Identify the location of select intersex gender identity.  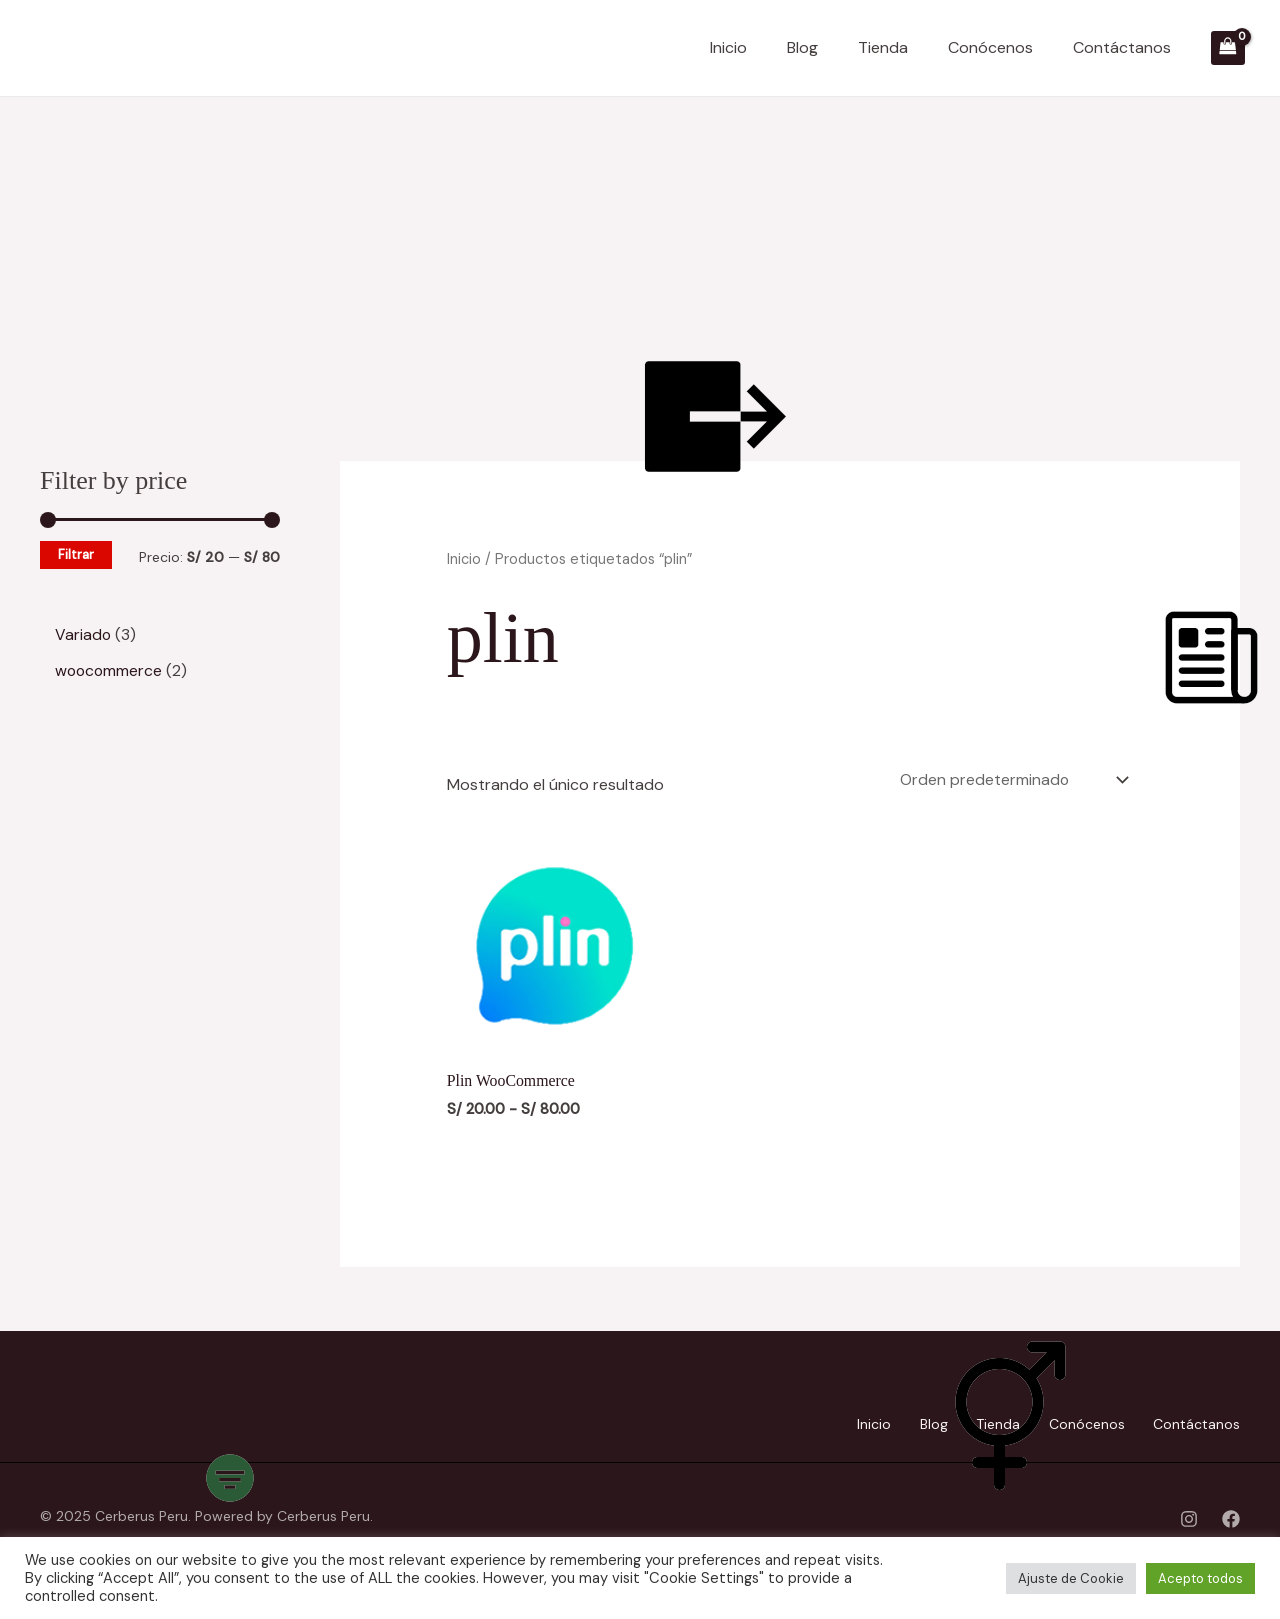
(1005, 1413).